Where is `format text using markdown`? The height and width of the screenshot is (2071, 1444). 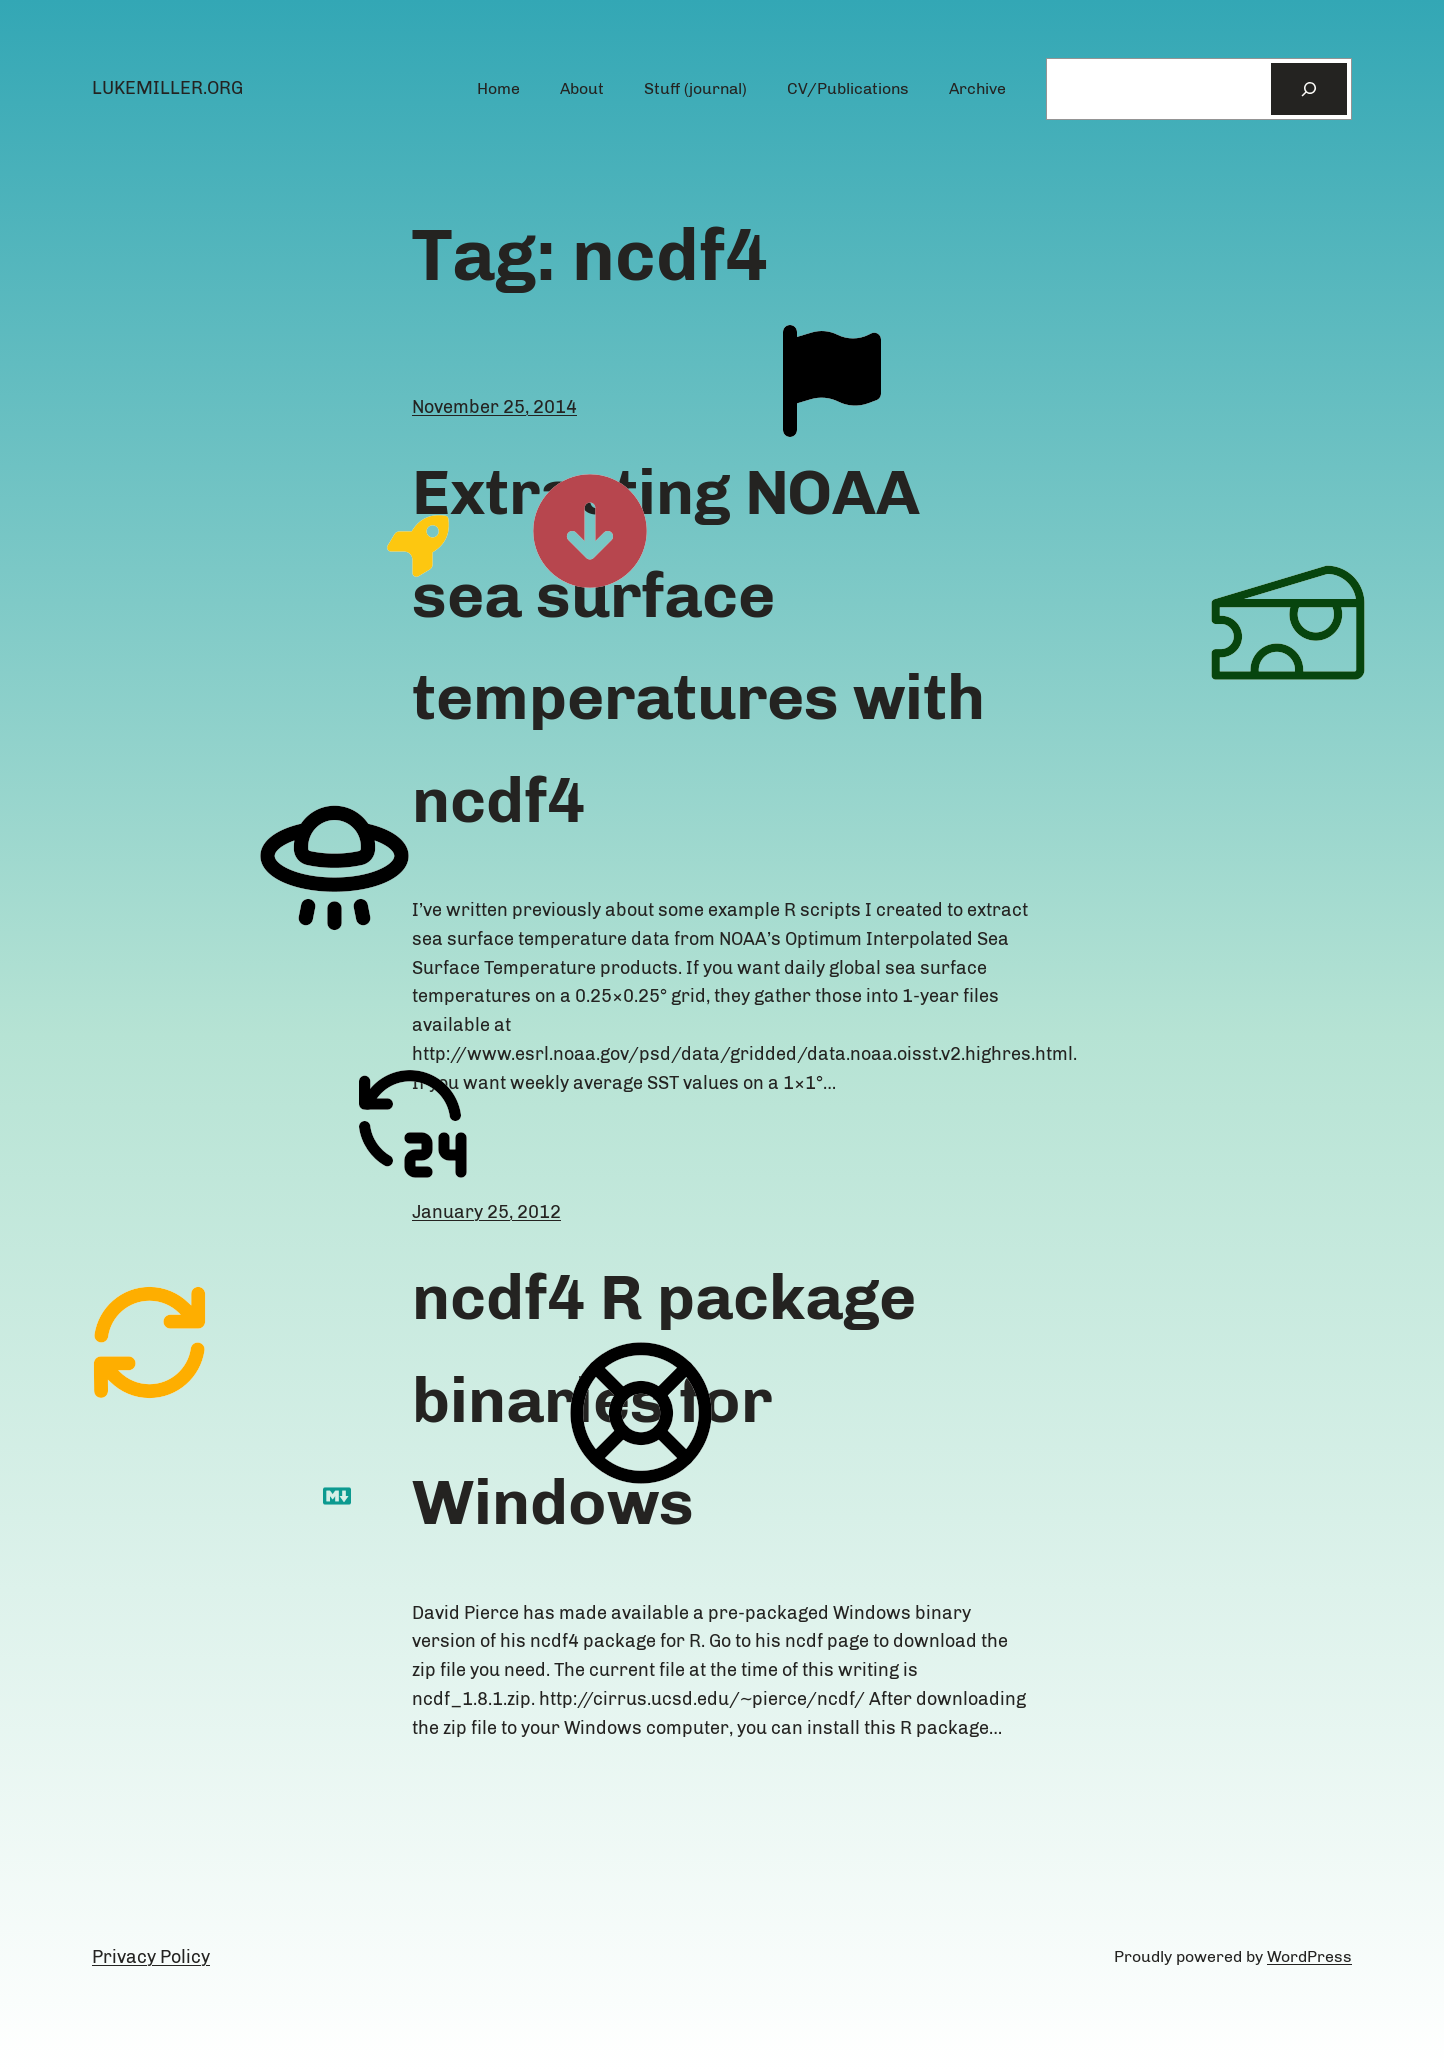
format text using markdown is located at coordinates (337, 1496).